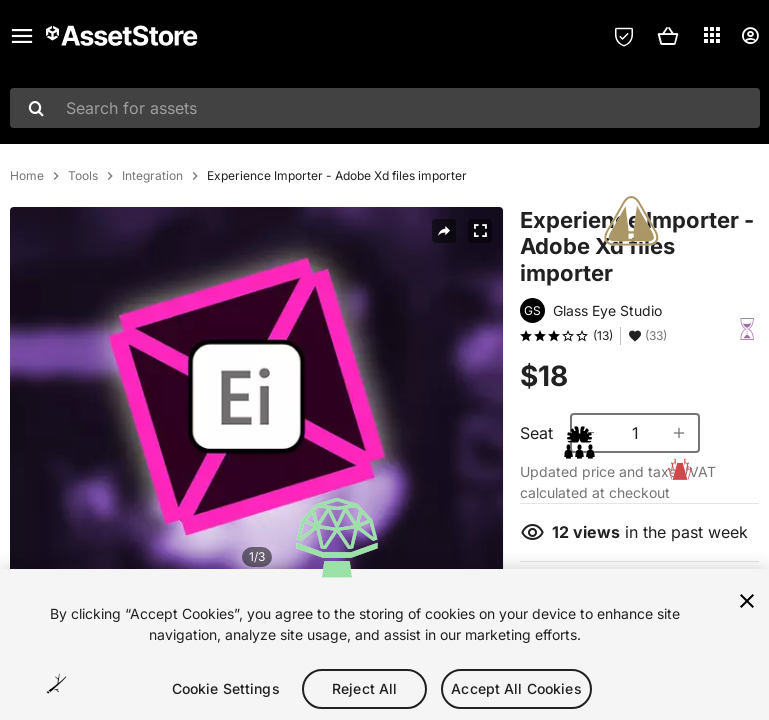 The width and height of the screenshot is (769, 720). Describe the element at coordinates (337, 537) in the screenshot. I see `build or place a habitat dome structure` at that location.